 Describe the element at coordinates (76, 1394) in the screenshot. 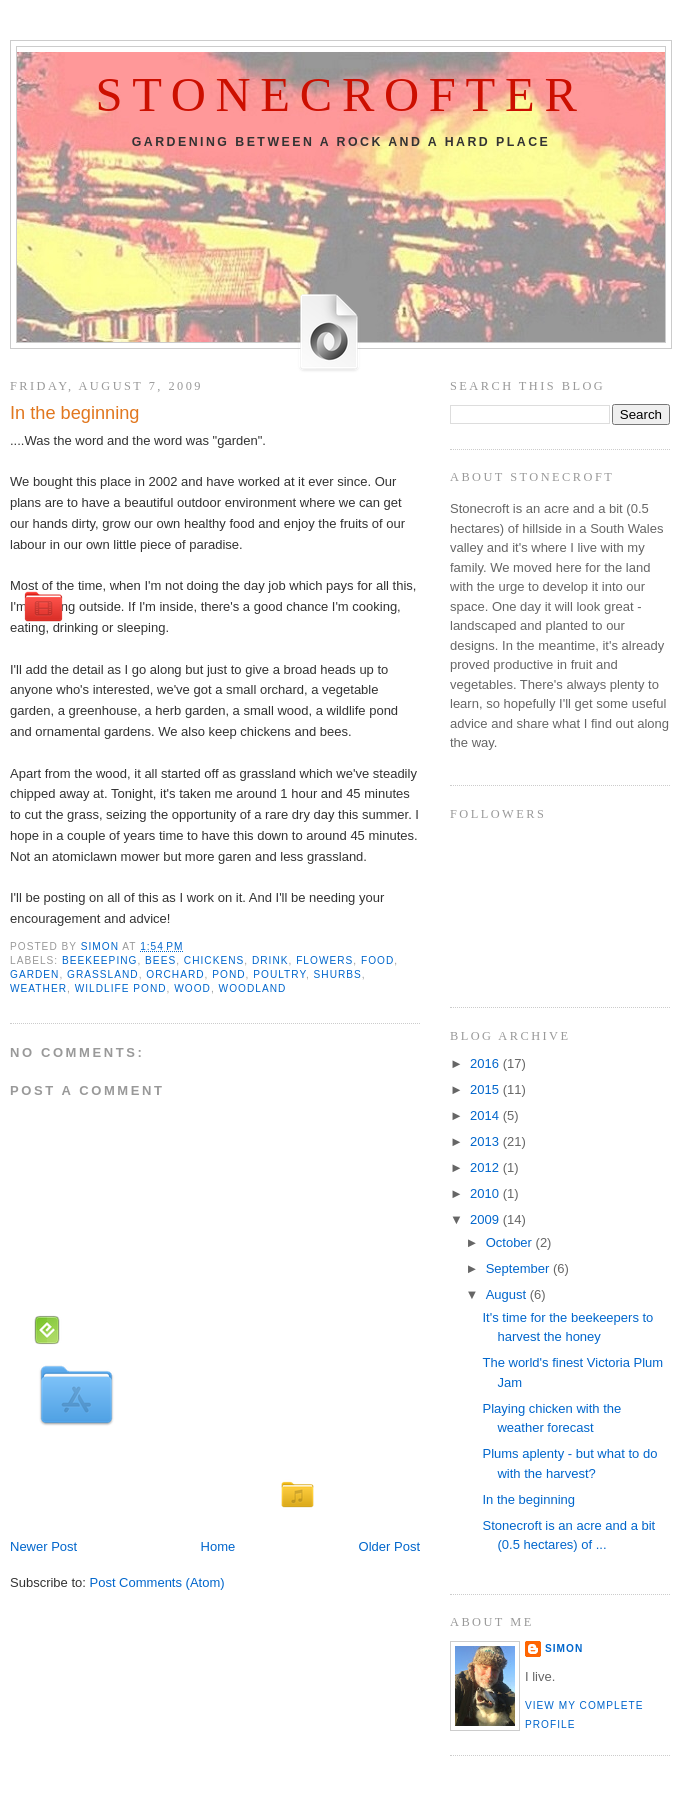

I see `open the applications folder` at that location.